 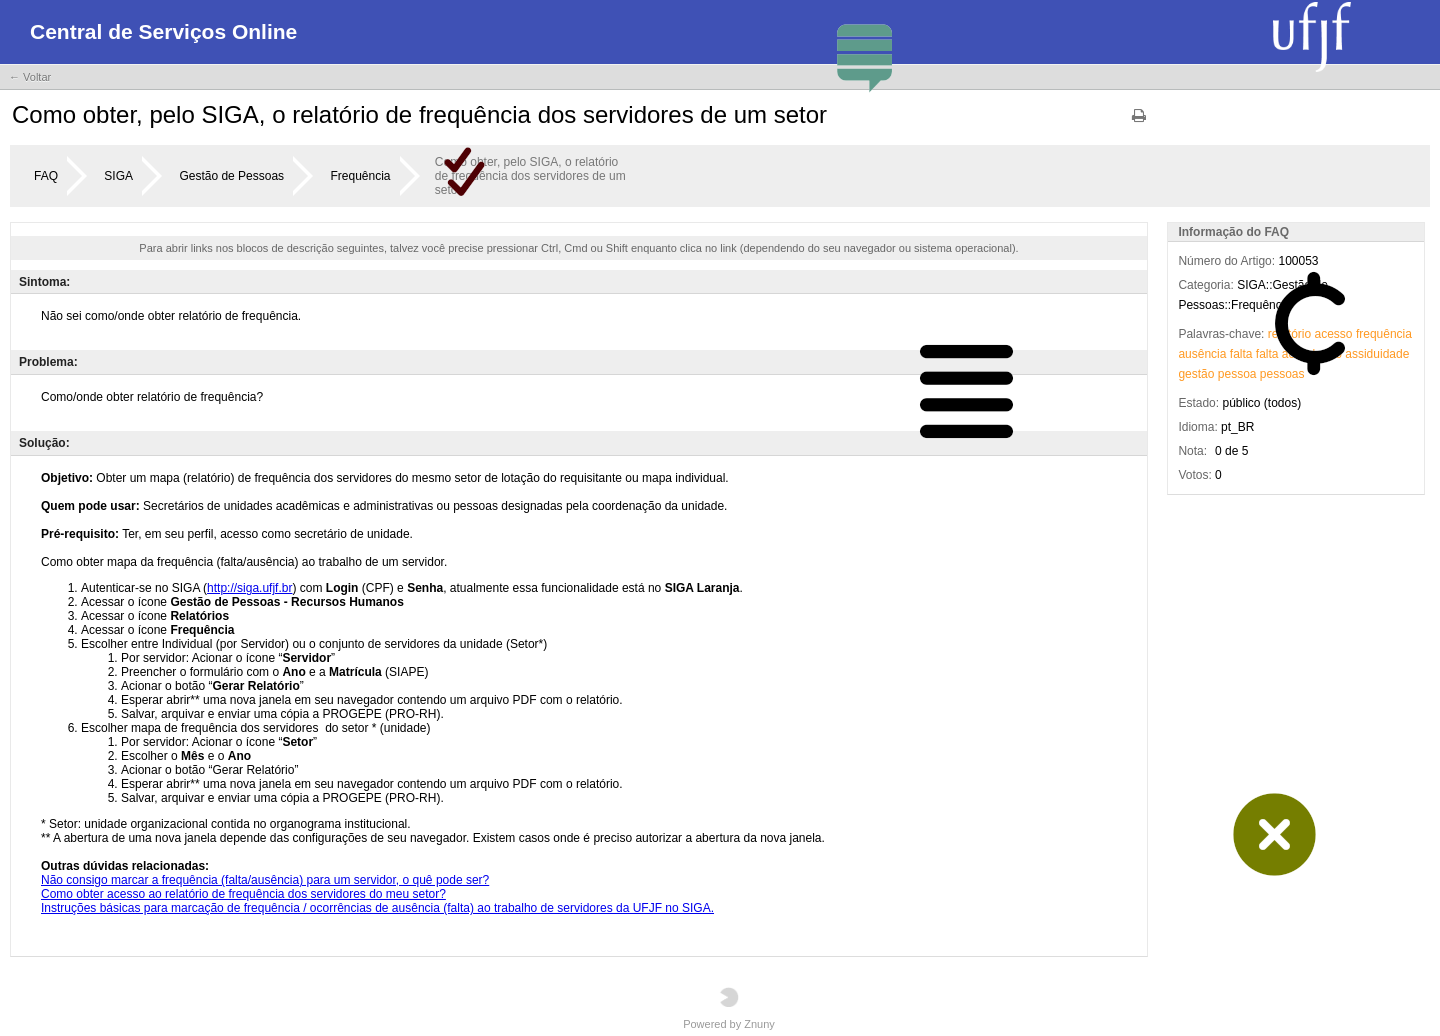 What do you see at coordinates (864, 58) in the screenshot?
I see `stack exchange logo` at bounding box center [864, 58].